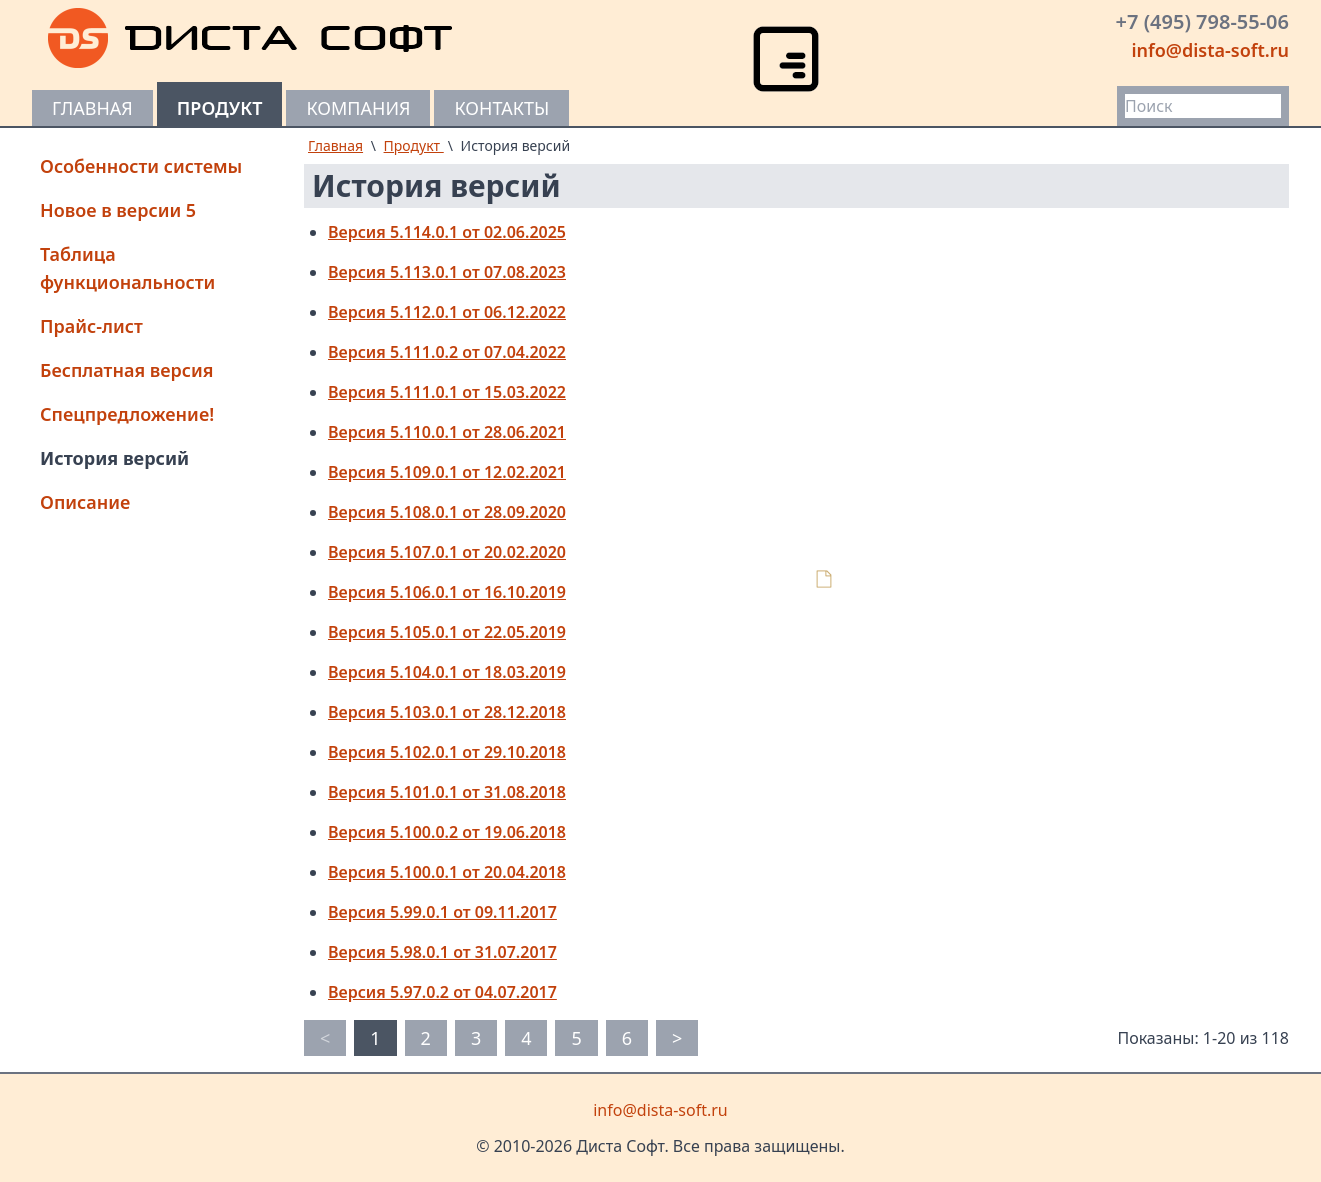 The image size is (1321, 1182). I want to click on align content to bottom-right of container, so click(786, 59).